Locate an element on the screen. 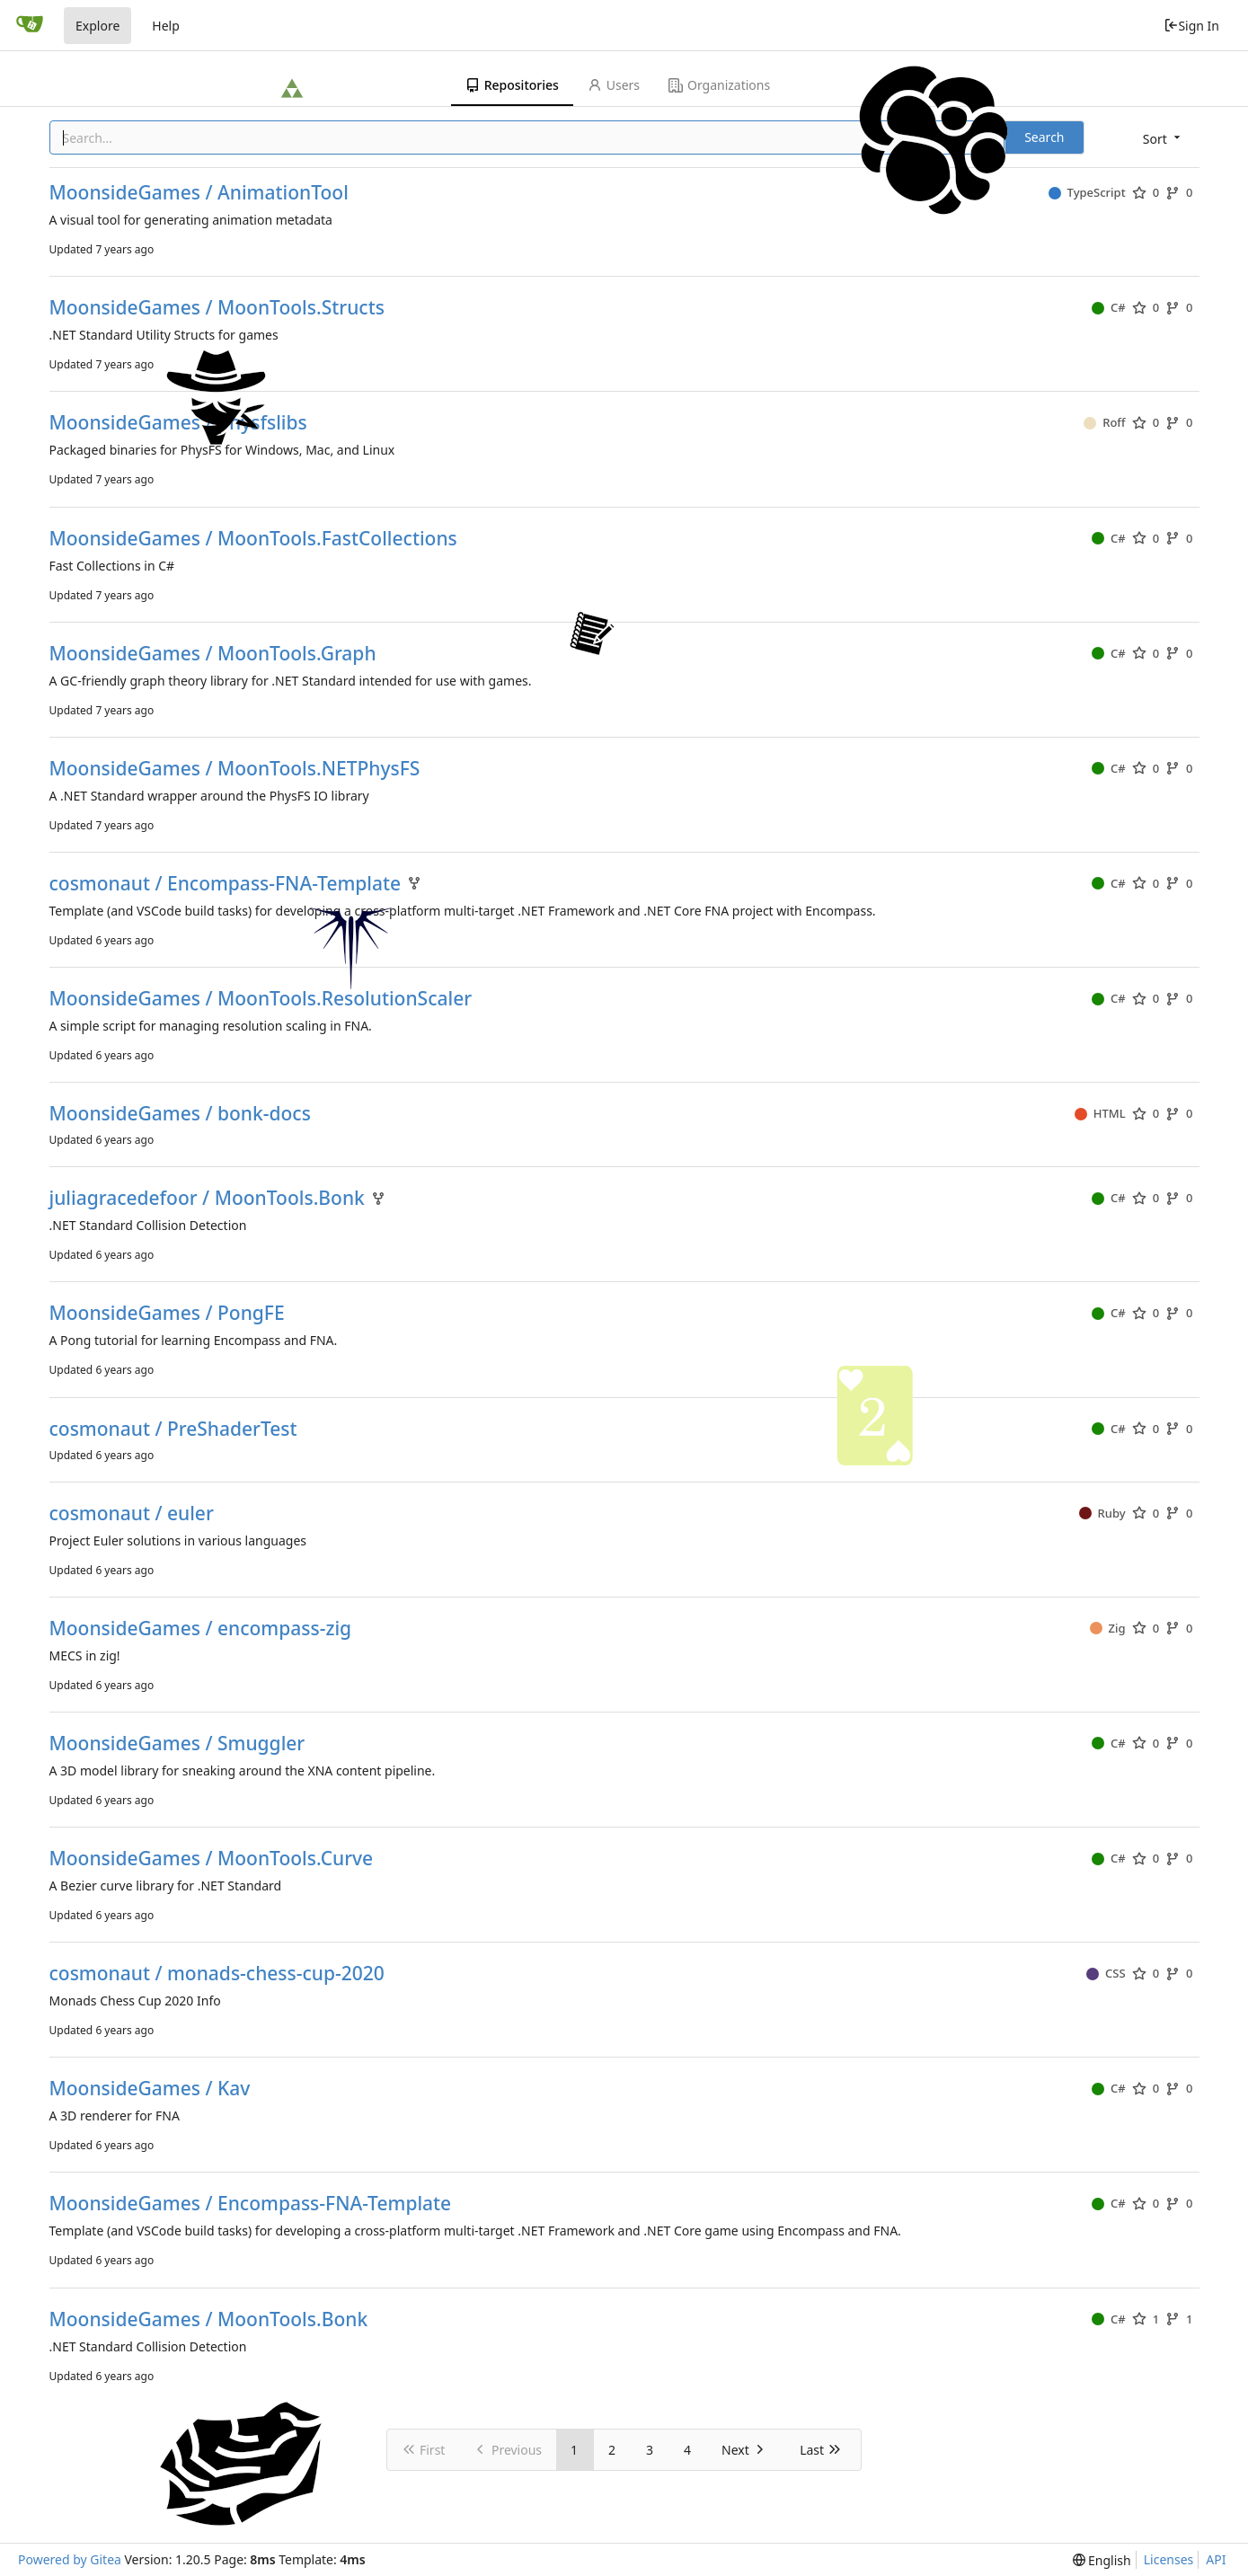  indicates an organic or biological enemy type is located at coordinates (934, 140).